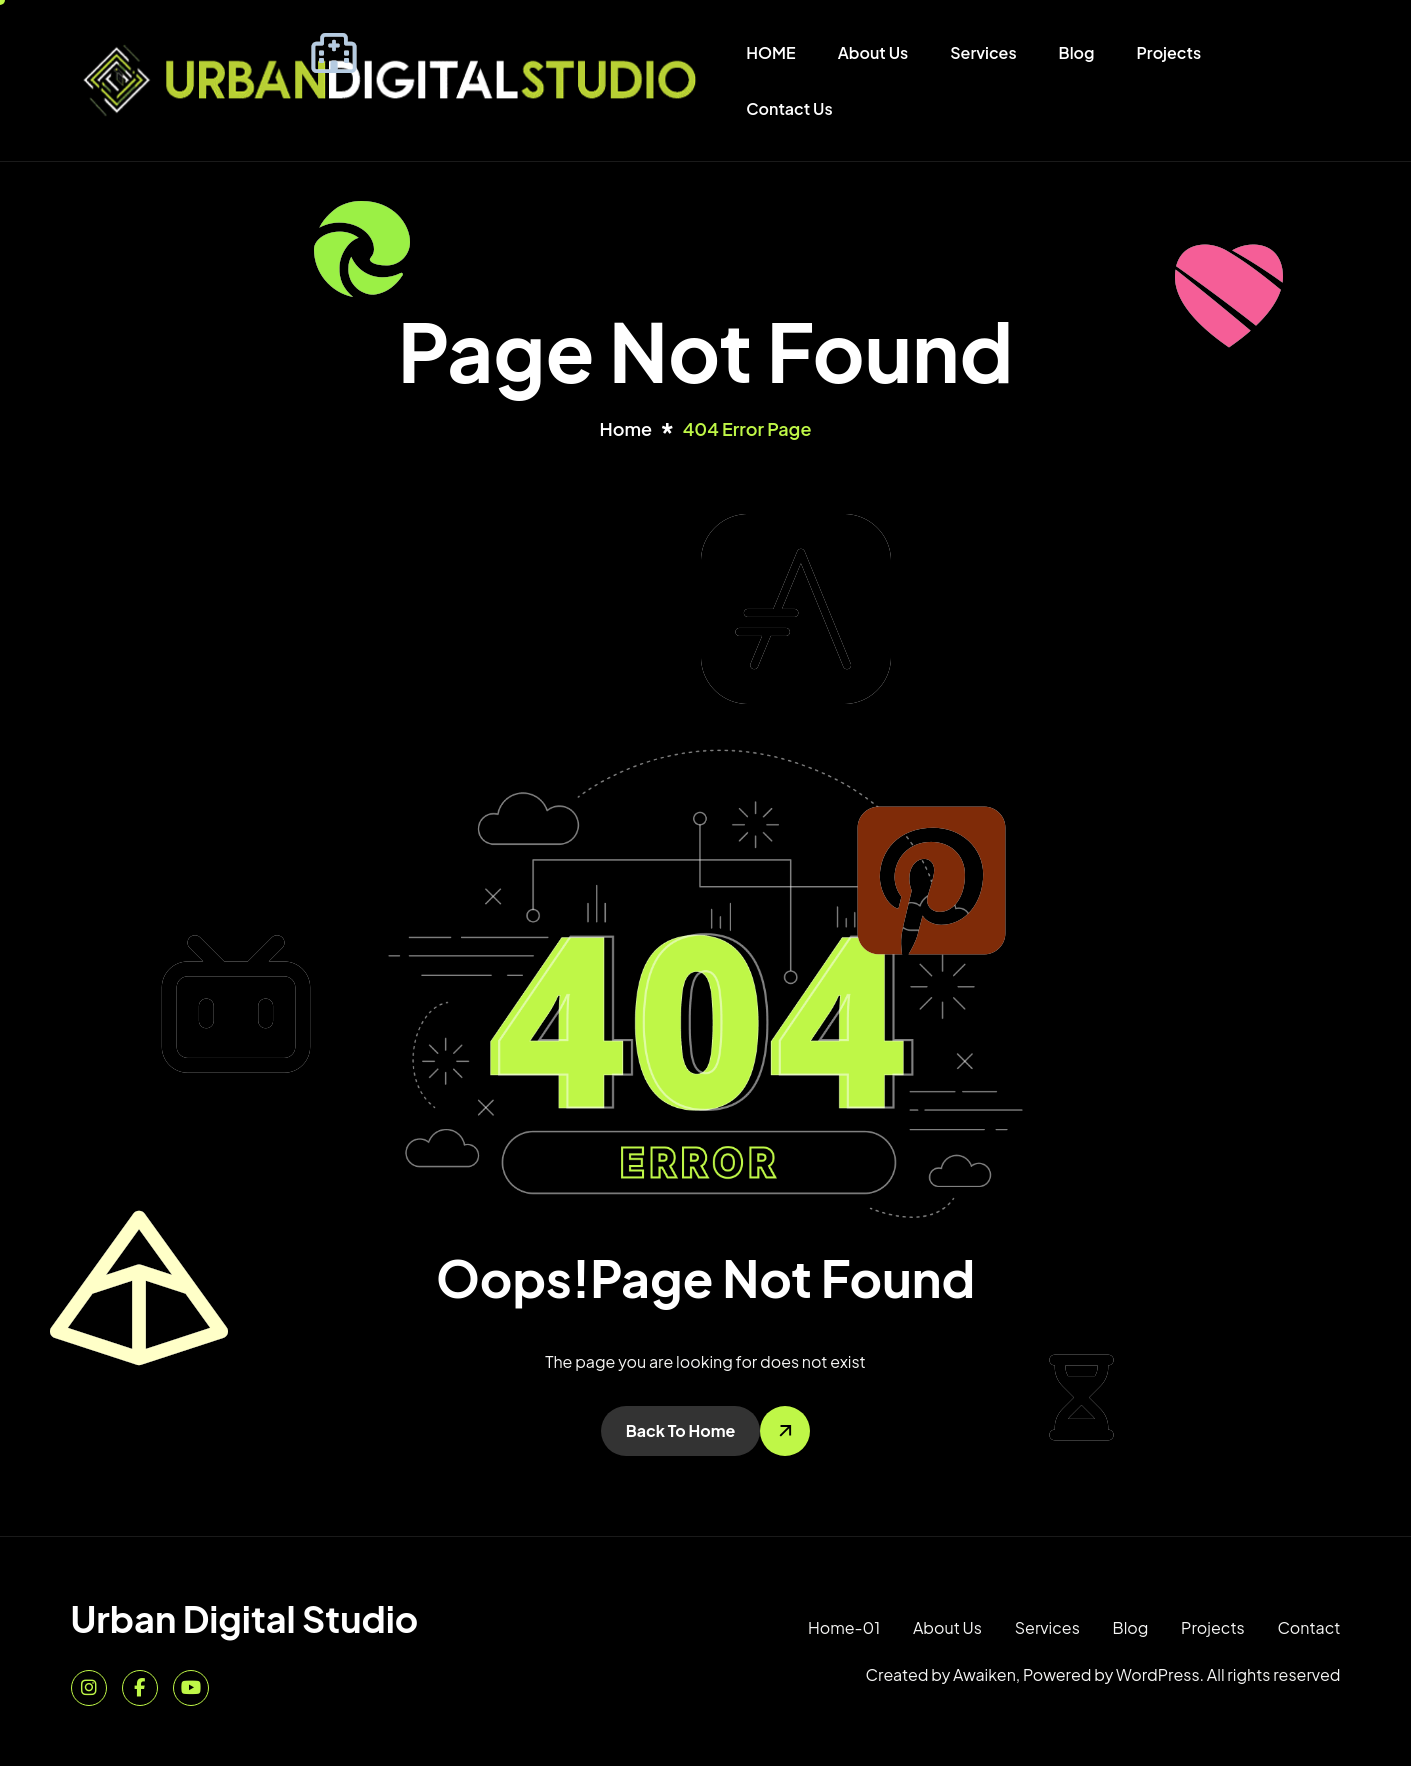 This screenshot has height=1766, width=1411. I want to click on open microsoft edge browser, so click(362, 249).